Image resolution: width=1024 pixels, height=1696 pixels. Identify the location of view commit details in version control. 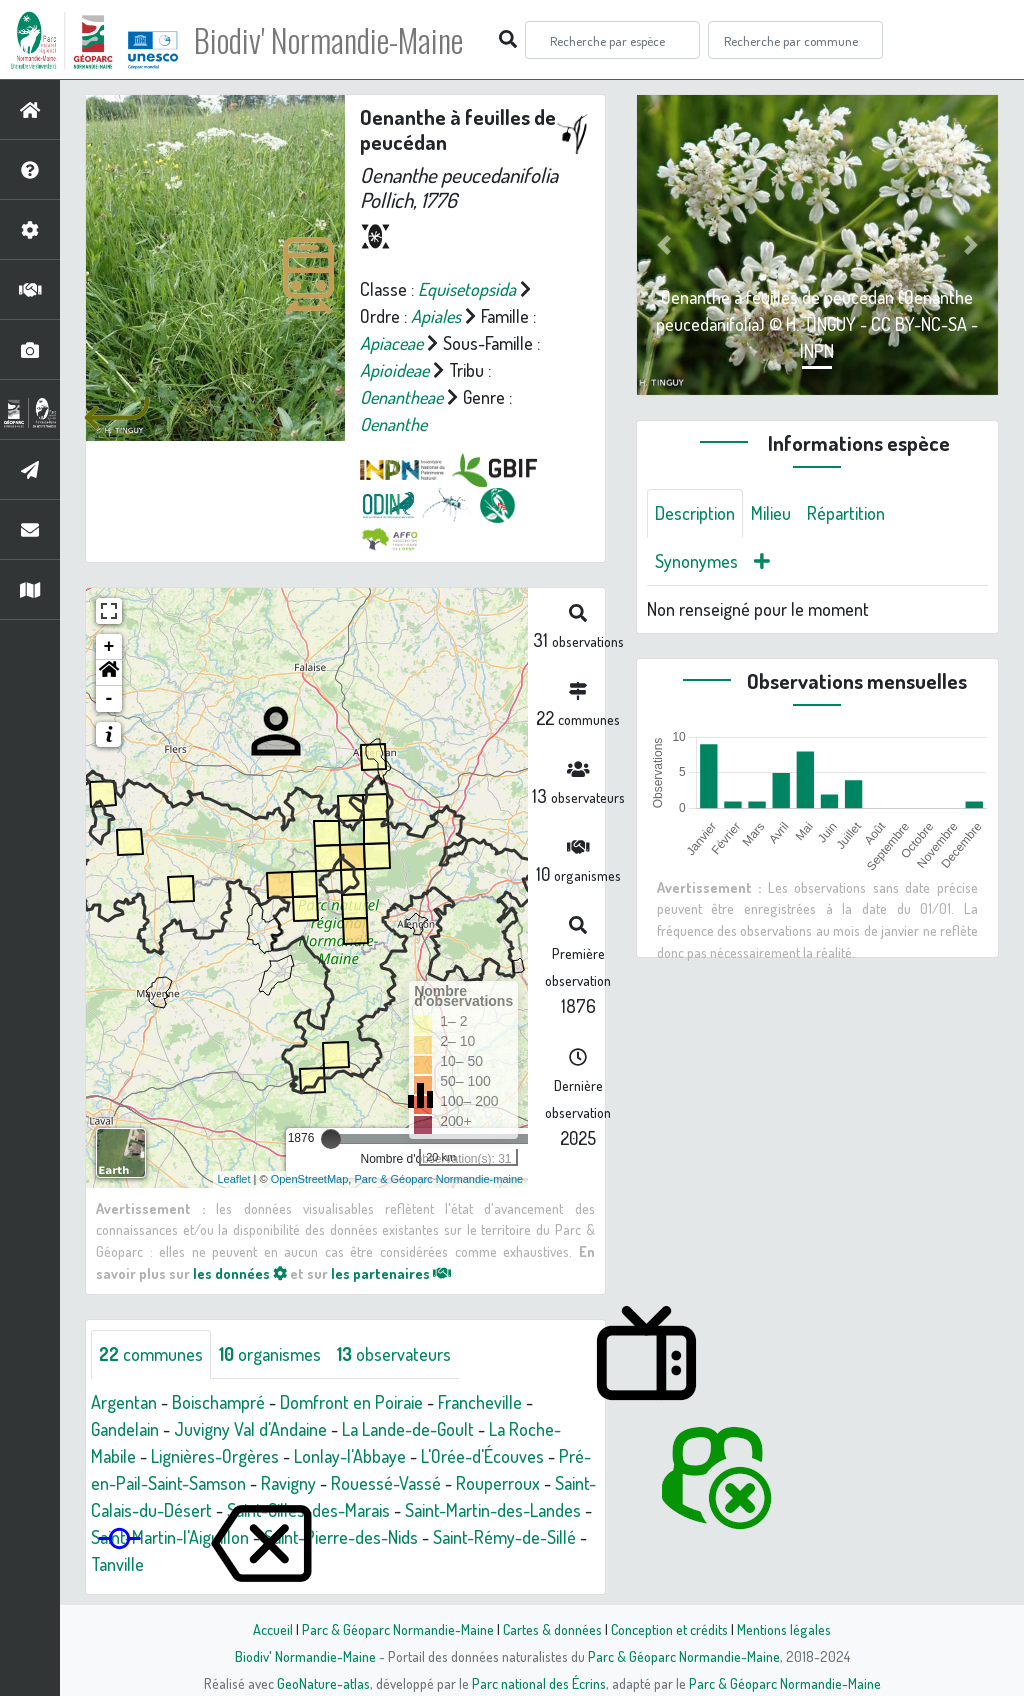
(119, 1538).